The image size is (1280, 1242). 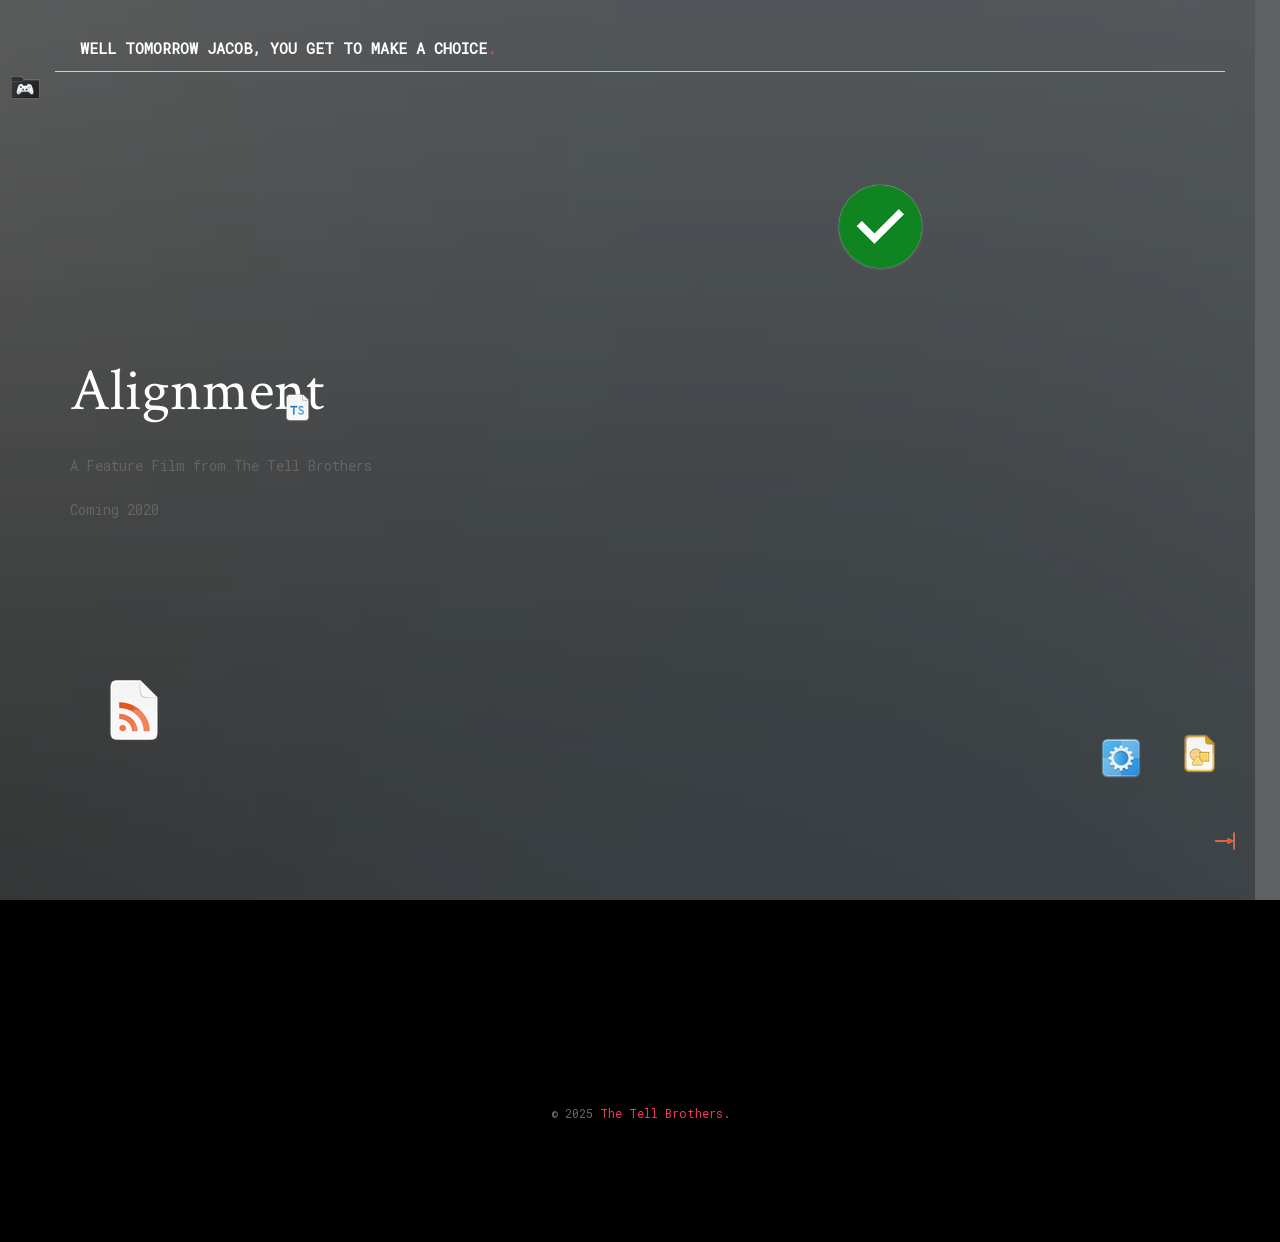 What do you see at coordinates (25, 88) in the screenshot?
I see `open microsoft games folder` at bounding box center [25, 88].